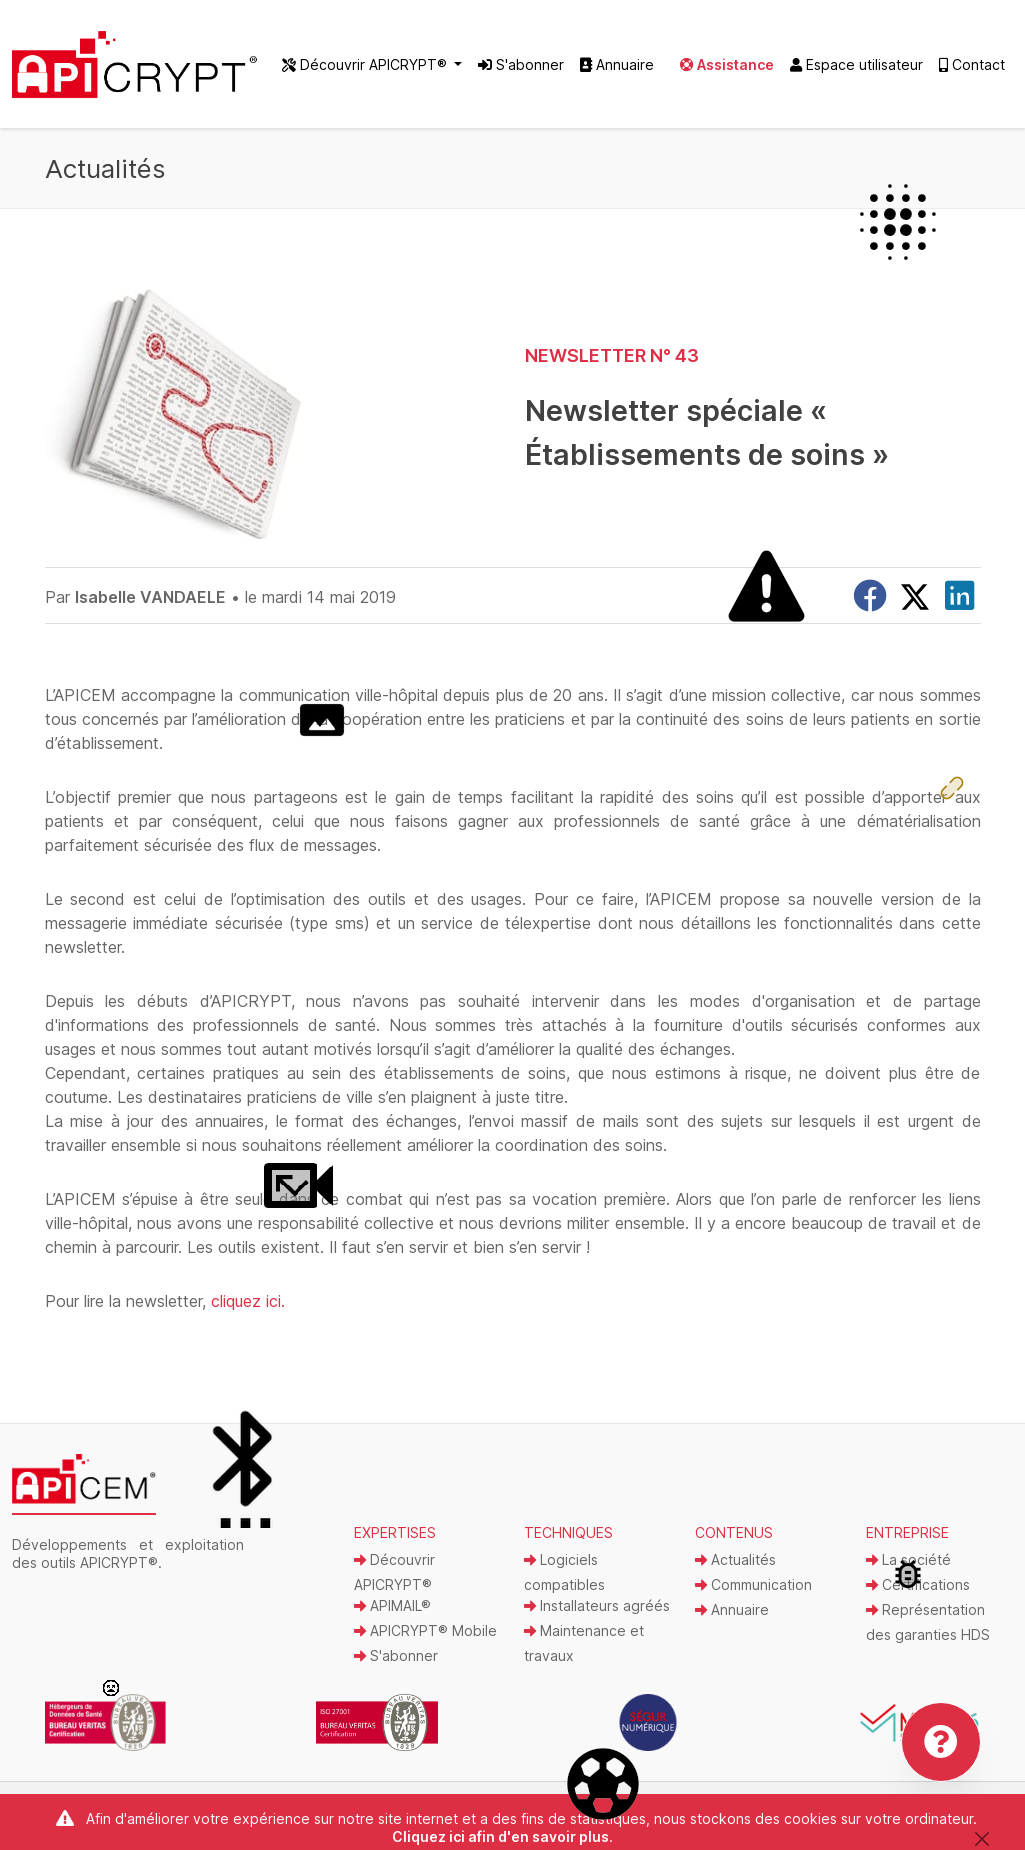 This screenshot has height=1850, width=1025. What do you see at coordinates (322, 720) in the screenshot?
I see `view panoramic photos` at bounding box center [322, 720].